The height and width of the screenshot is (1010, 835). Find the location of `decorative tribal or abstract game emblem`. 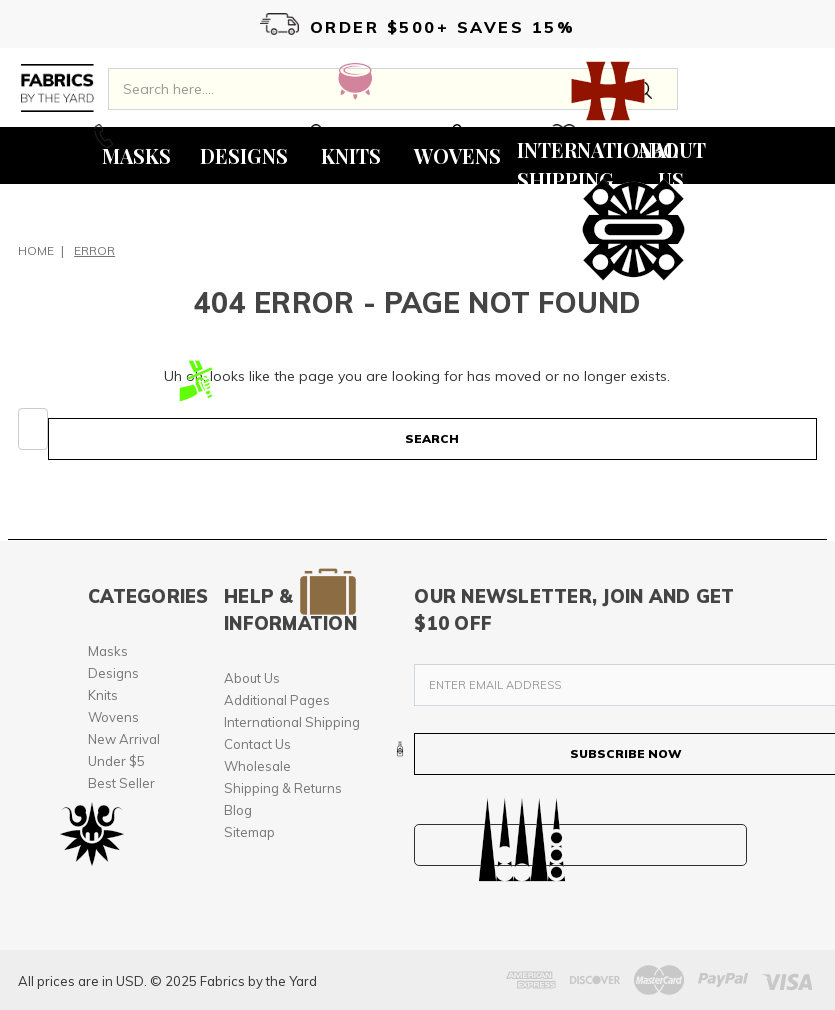

decorative tribal or abstract game emblem is located at coordinates (92, 834).